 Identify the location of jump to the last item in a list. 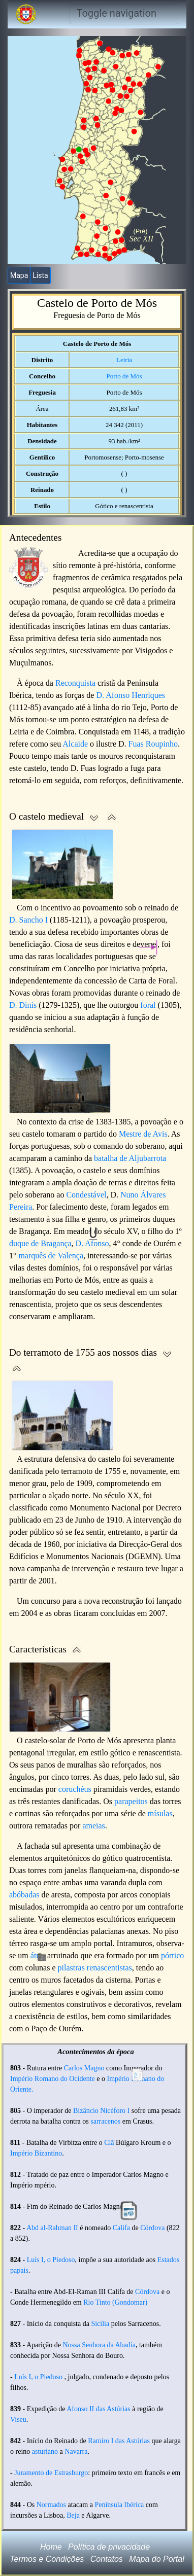
(148, 947).